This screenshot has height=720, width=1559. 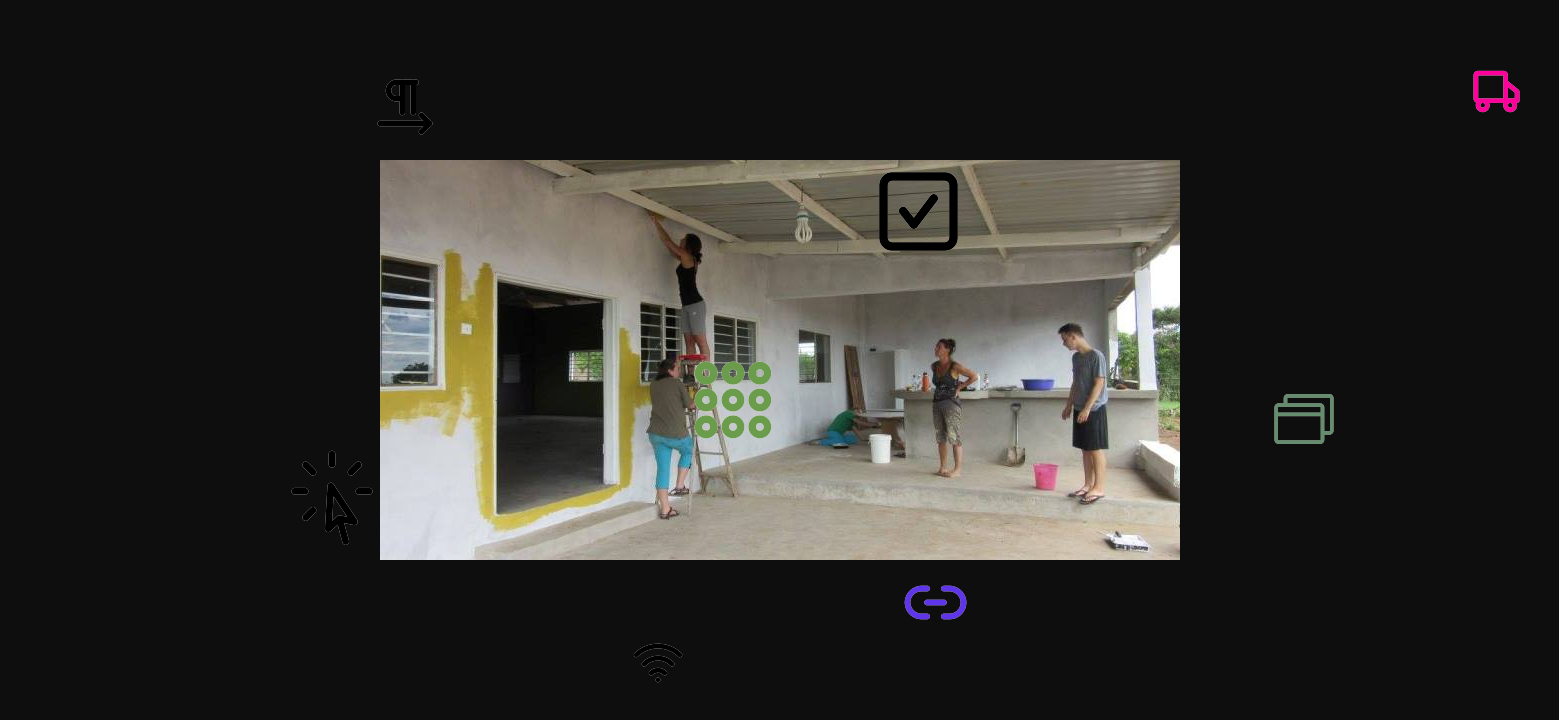 I want to click on access vehicle or transportation options, so click(x=1496, y=91).